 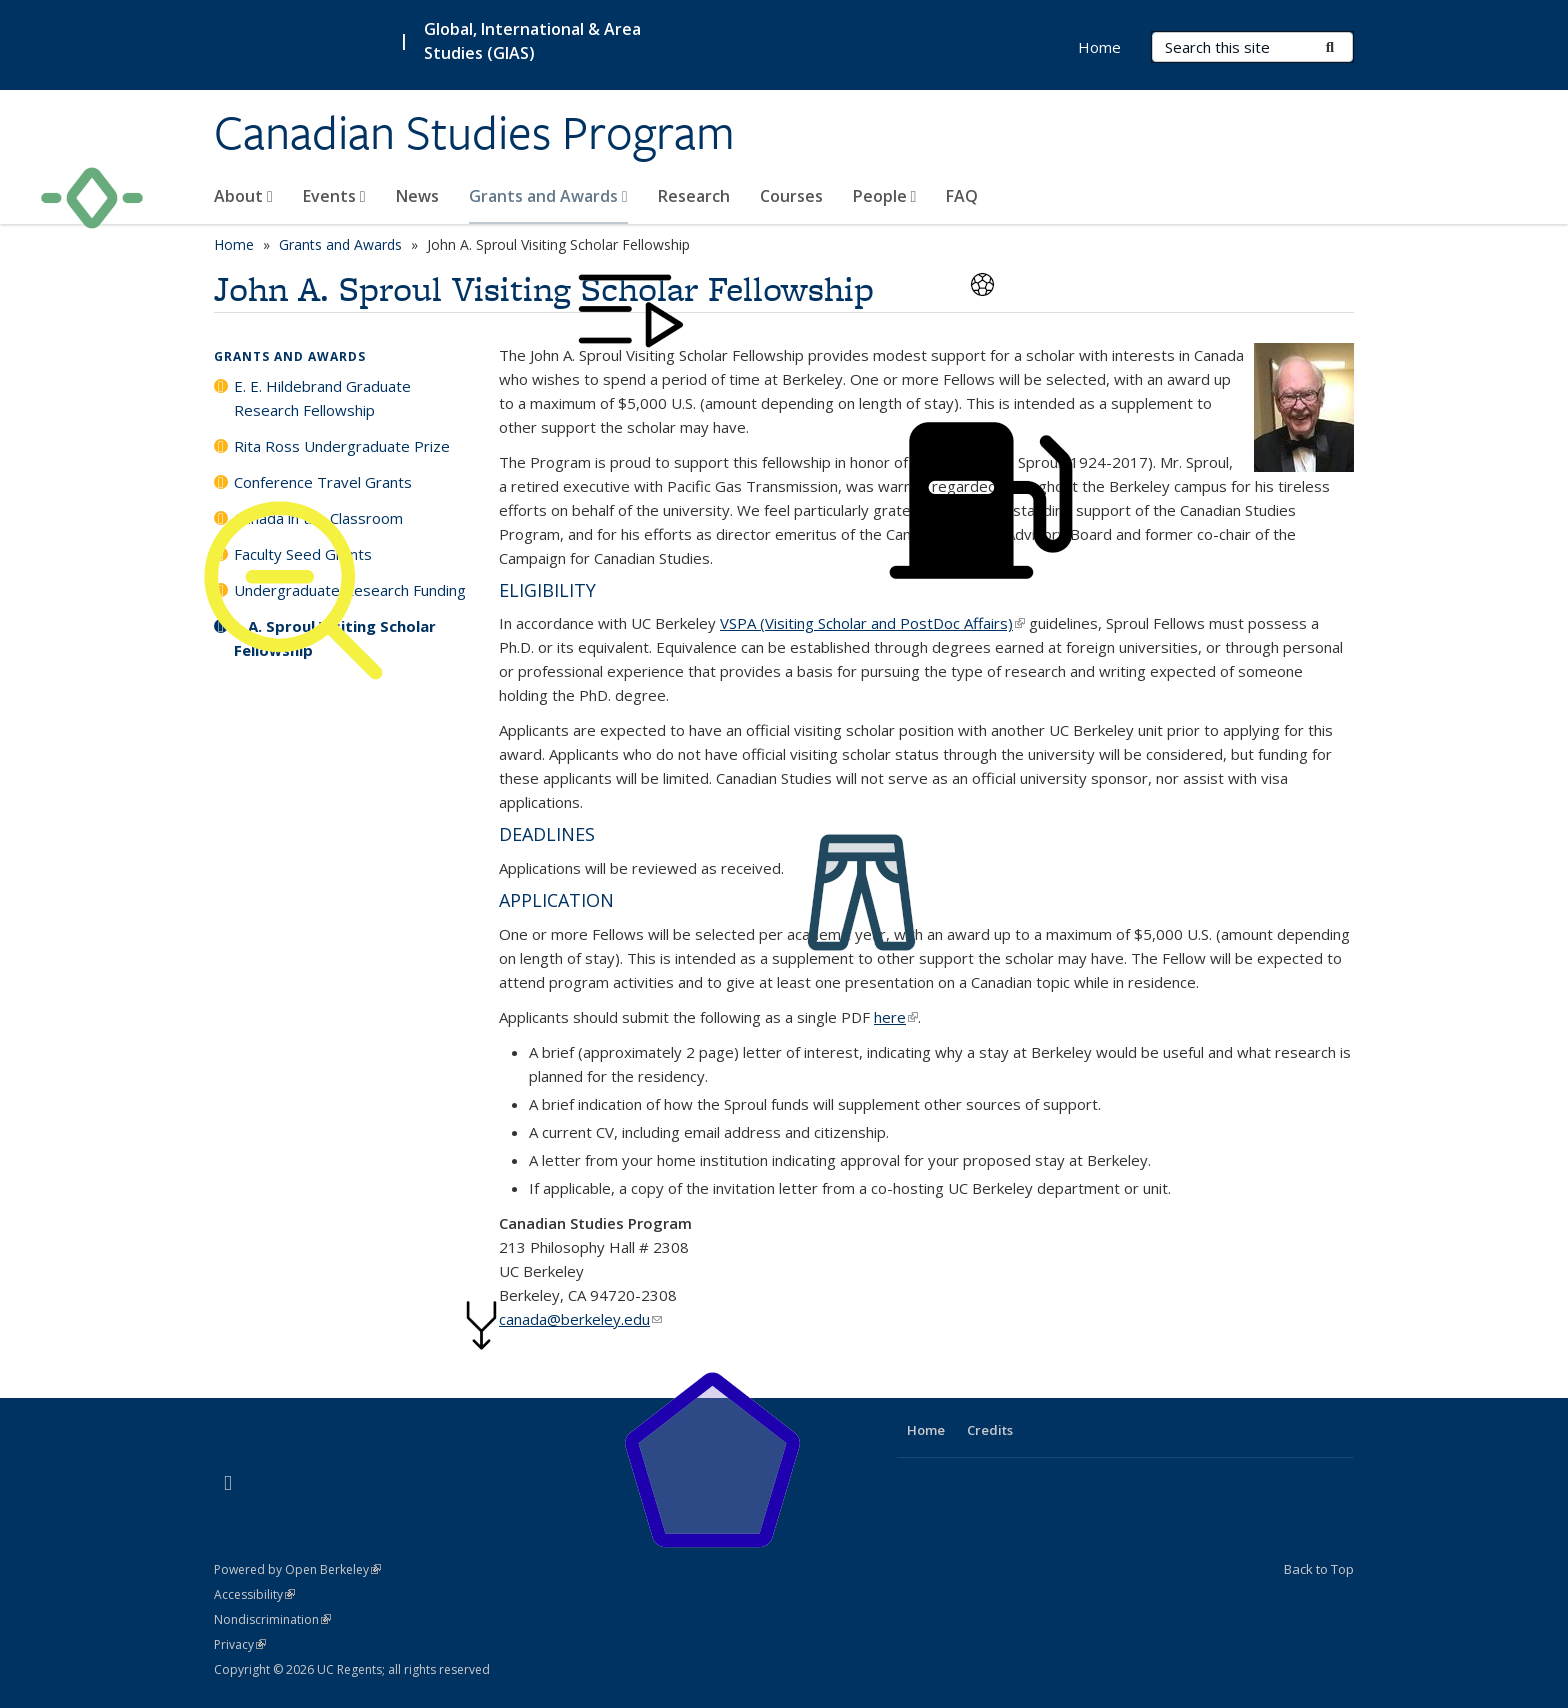 What do you see at coordinates (974, 500) in the screenshot?
I see `find nearby gas stations` at bounding box center [974, 500].